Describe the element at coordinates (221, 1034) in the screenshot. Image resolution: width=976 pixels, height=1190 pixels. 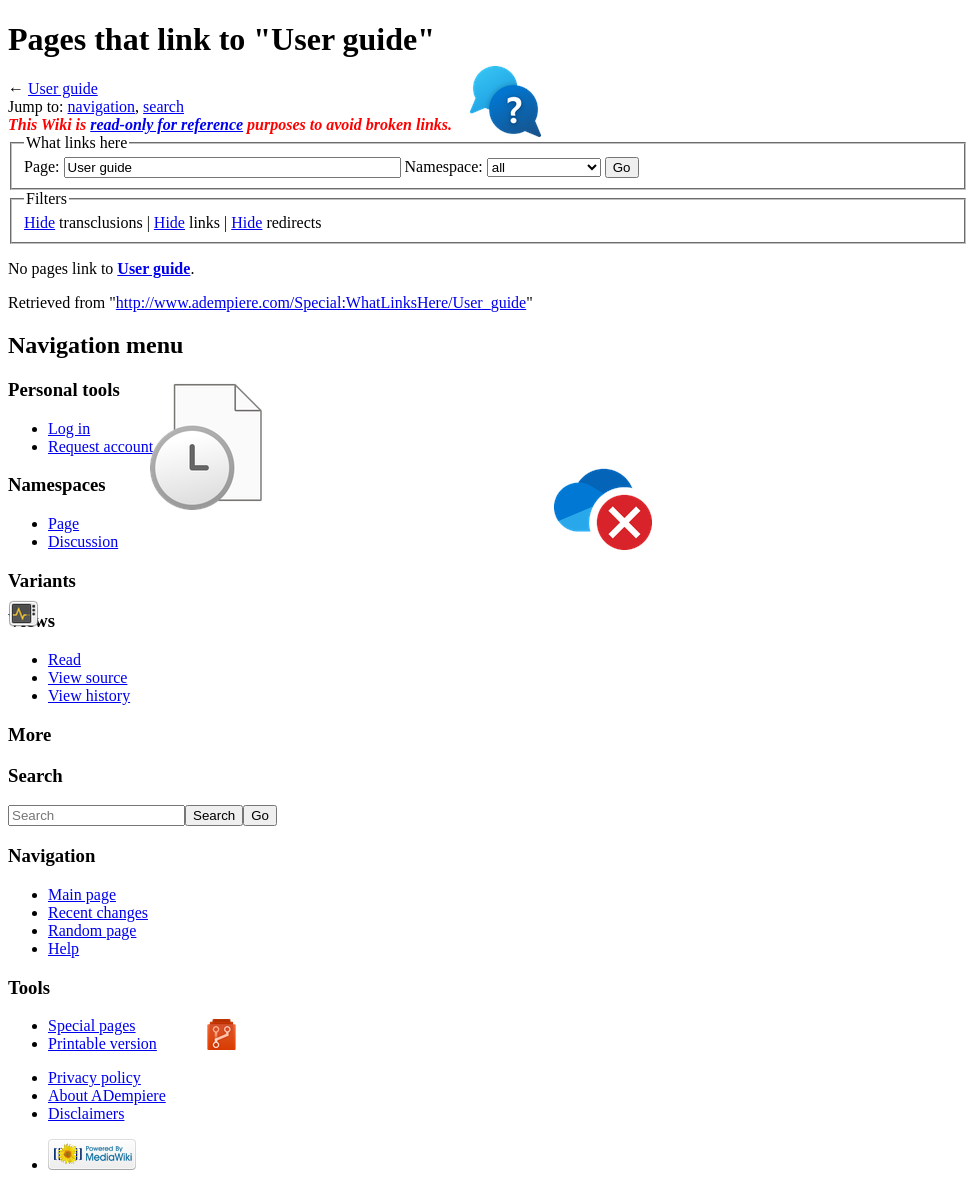
I see `open the repos app for managing git repositories` at that location.